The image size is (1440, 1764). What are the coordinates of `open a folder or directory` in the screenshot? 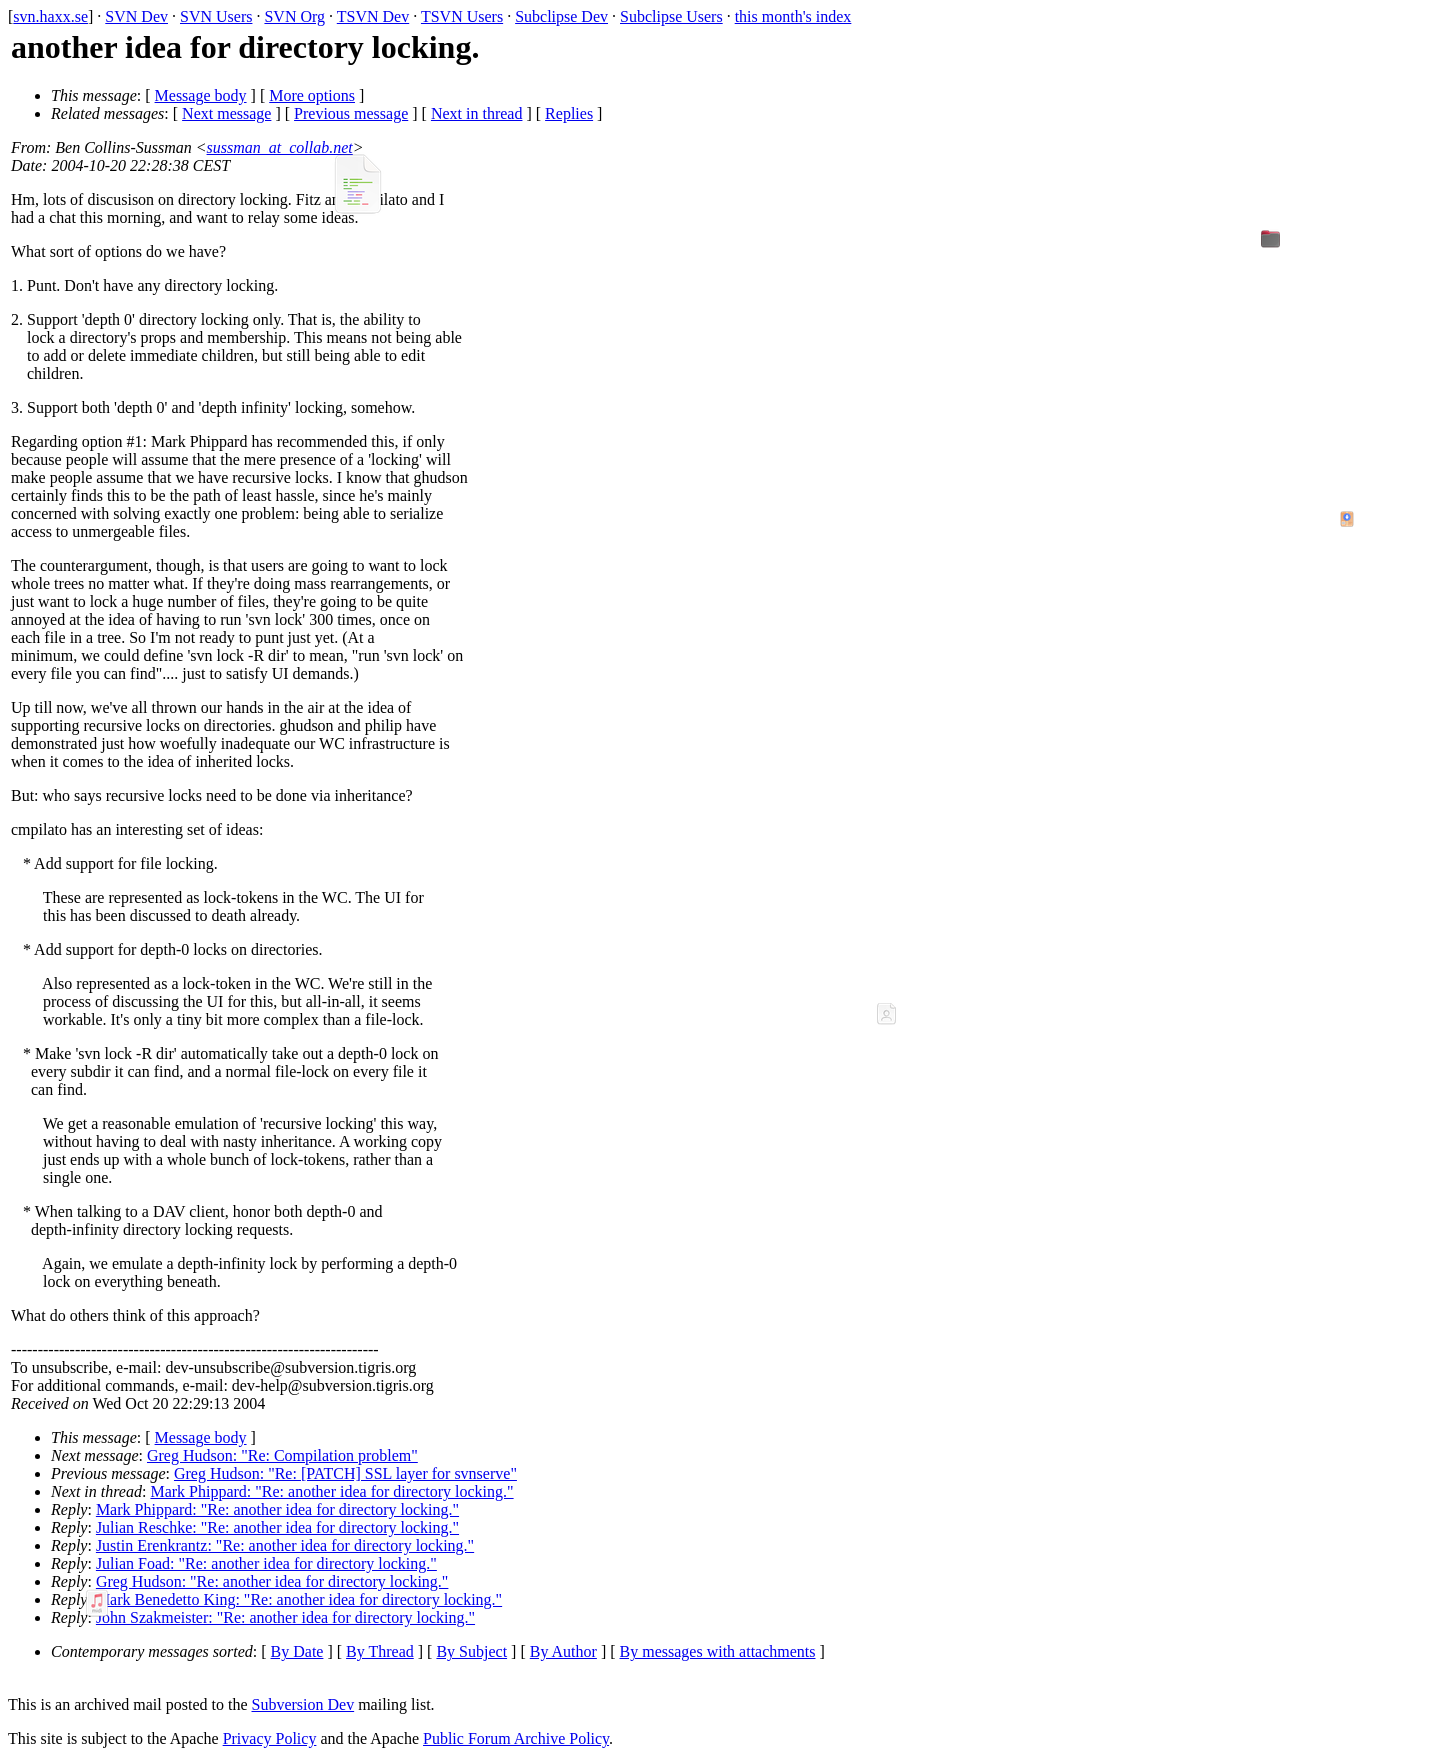 It's located at (1270, 238).